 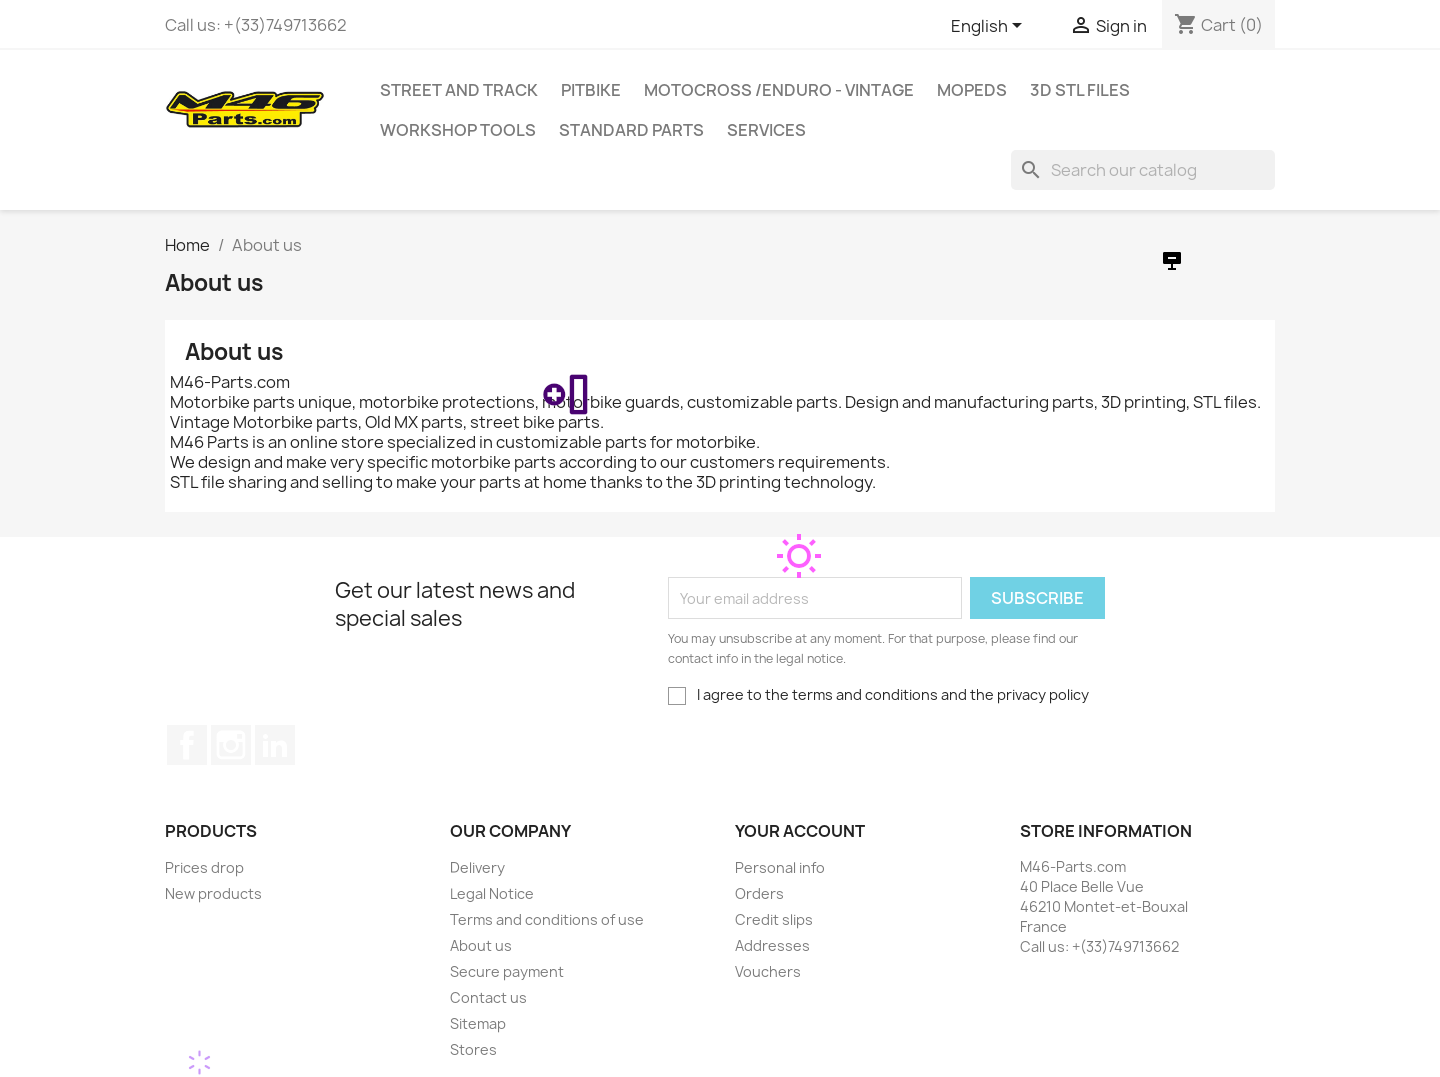 What do you see at coordinates (567, 394) in the screenshot?
I see `insert a new column to the left` at bounding box center [567, 394].